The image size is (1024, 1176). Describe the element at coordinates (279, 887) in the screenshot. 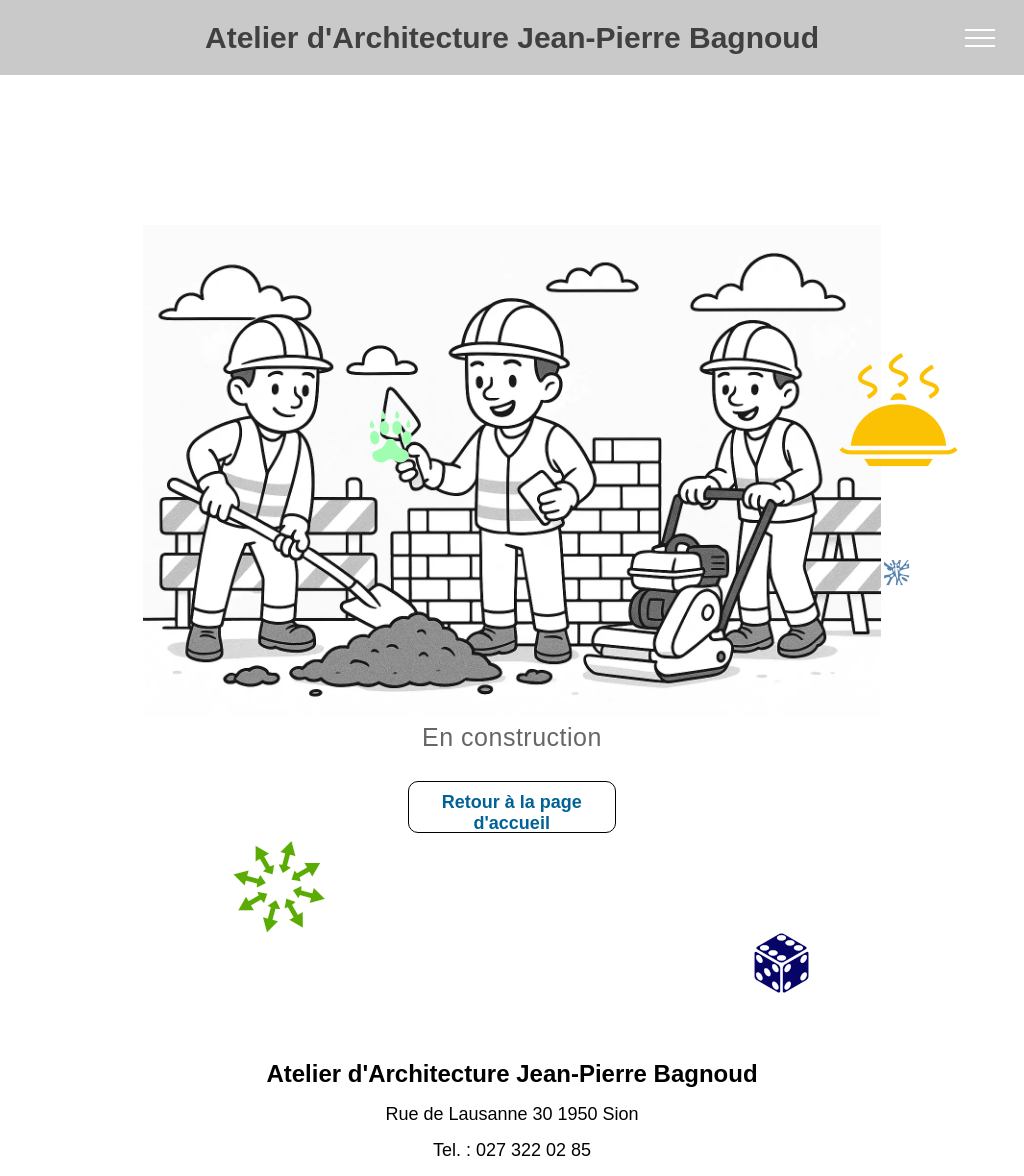

I see `expand or distribute items outward` at that location.